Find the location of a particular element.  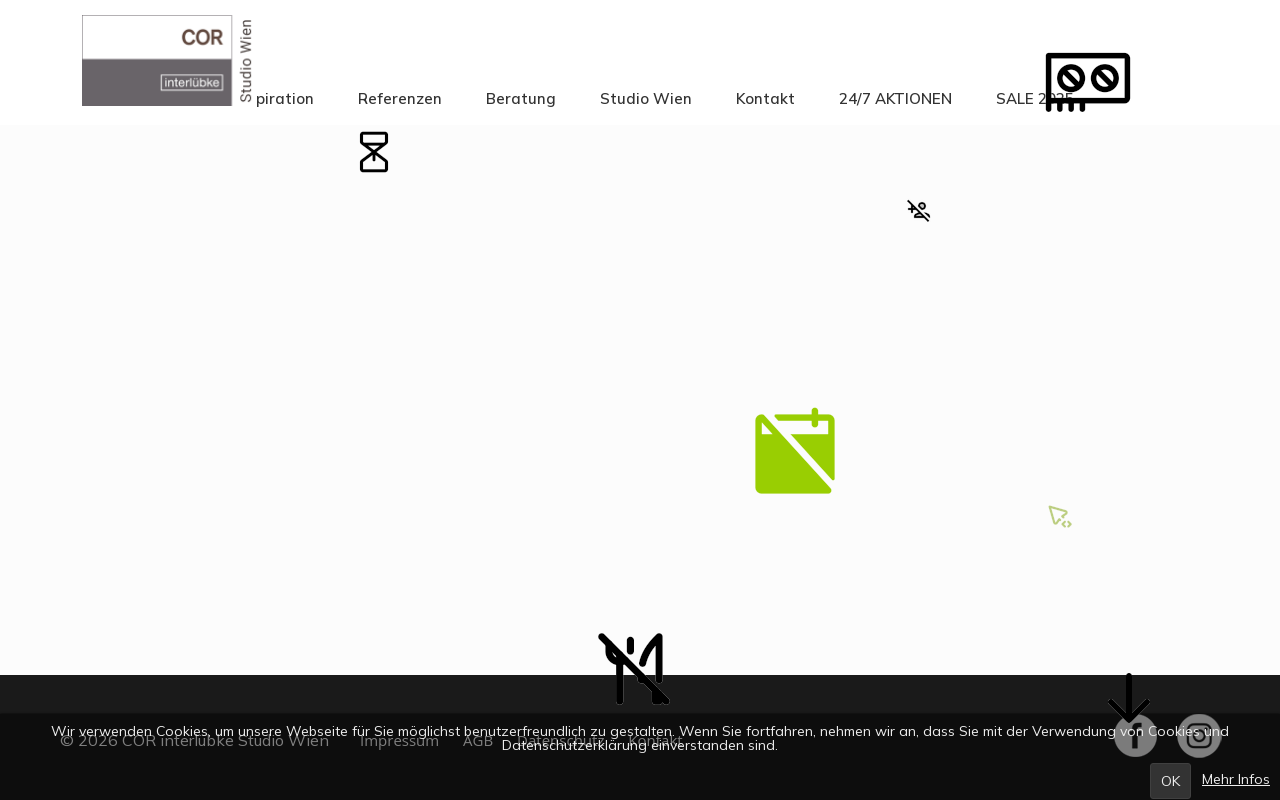

disable or cancel calendar events is located at coordinates (795, 454).